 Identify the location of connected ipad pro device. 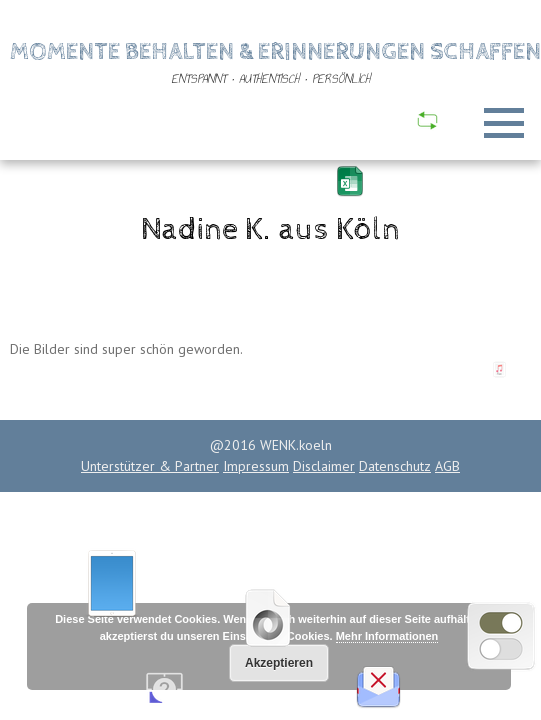
(112, 583).